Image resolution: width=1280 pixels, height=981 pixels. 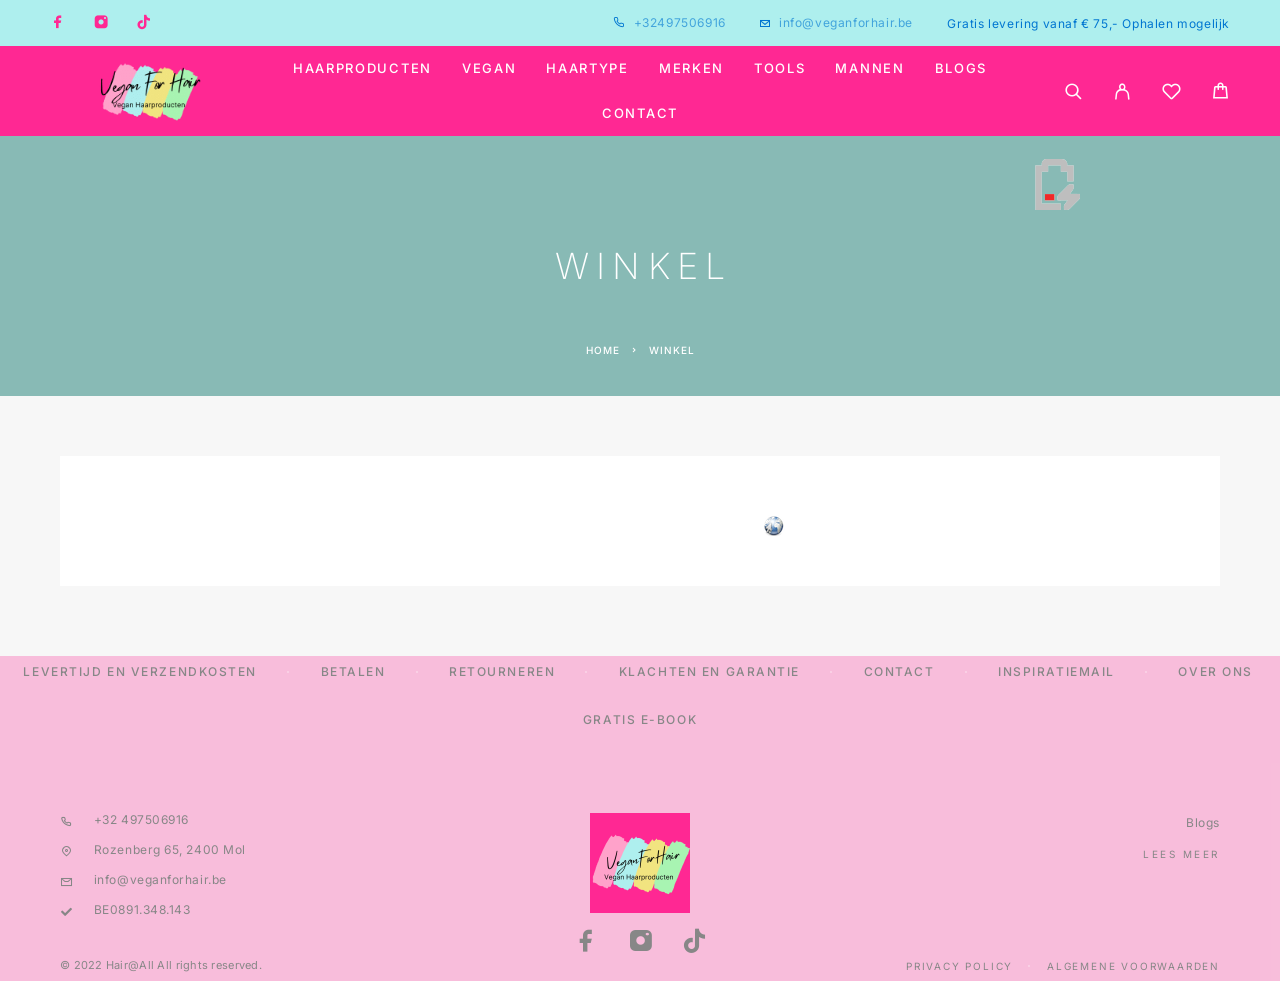 I want to click on indicates low battery while charging, so click(x=1054, y=184).